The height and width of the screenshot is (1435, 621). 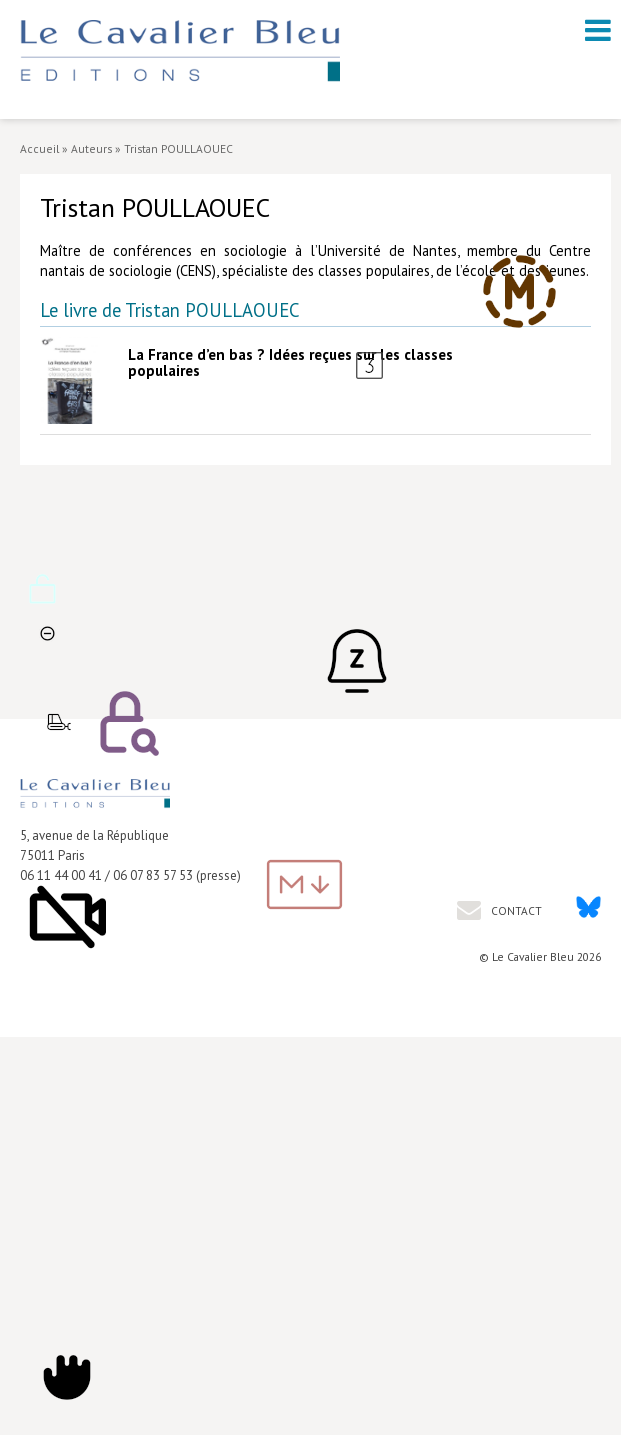 What do you see at coordinates (42, 590) in the screenshot?
I see `unlock or access secured content` at bounding box center [42, 590].